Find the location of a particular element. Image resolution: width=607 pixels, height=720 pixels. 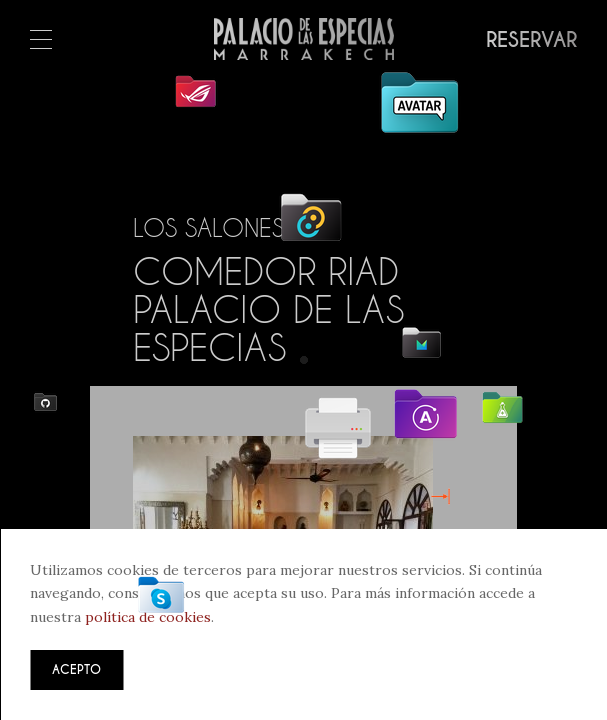

open jetbrains mps project folder is located at coordinates (421, 343).